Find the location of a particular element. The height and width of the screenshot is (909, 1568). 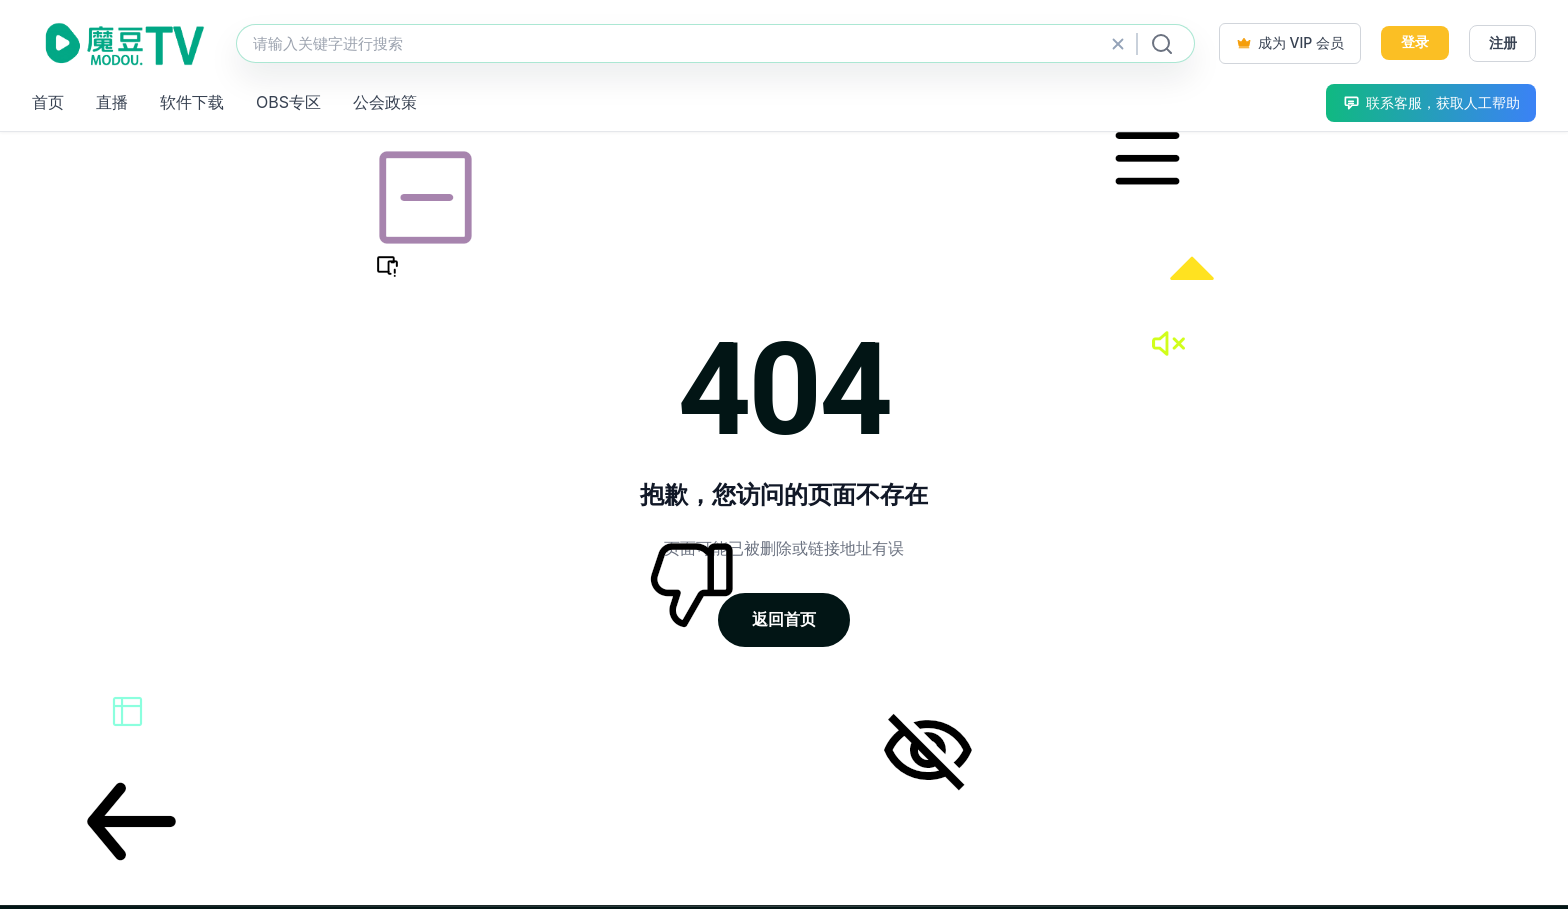

mute audio or sound is located at coordinates (1168, 343).